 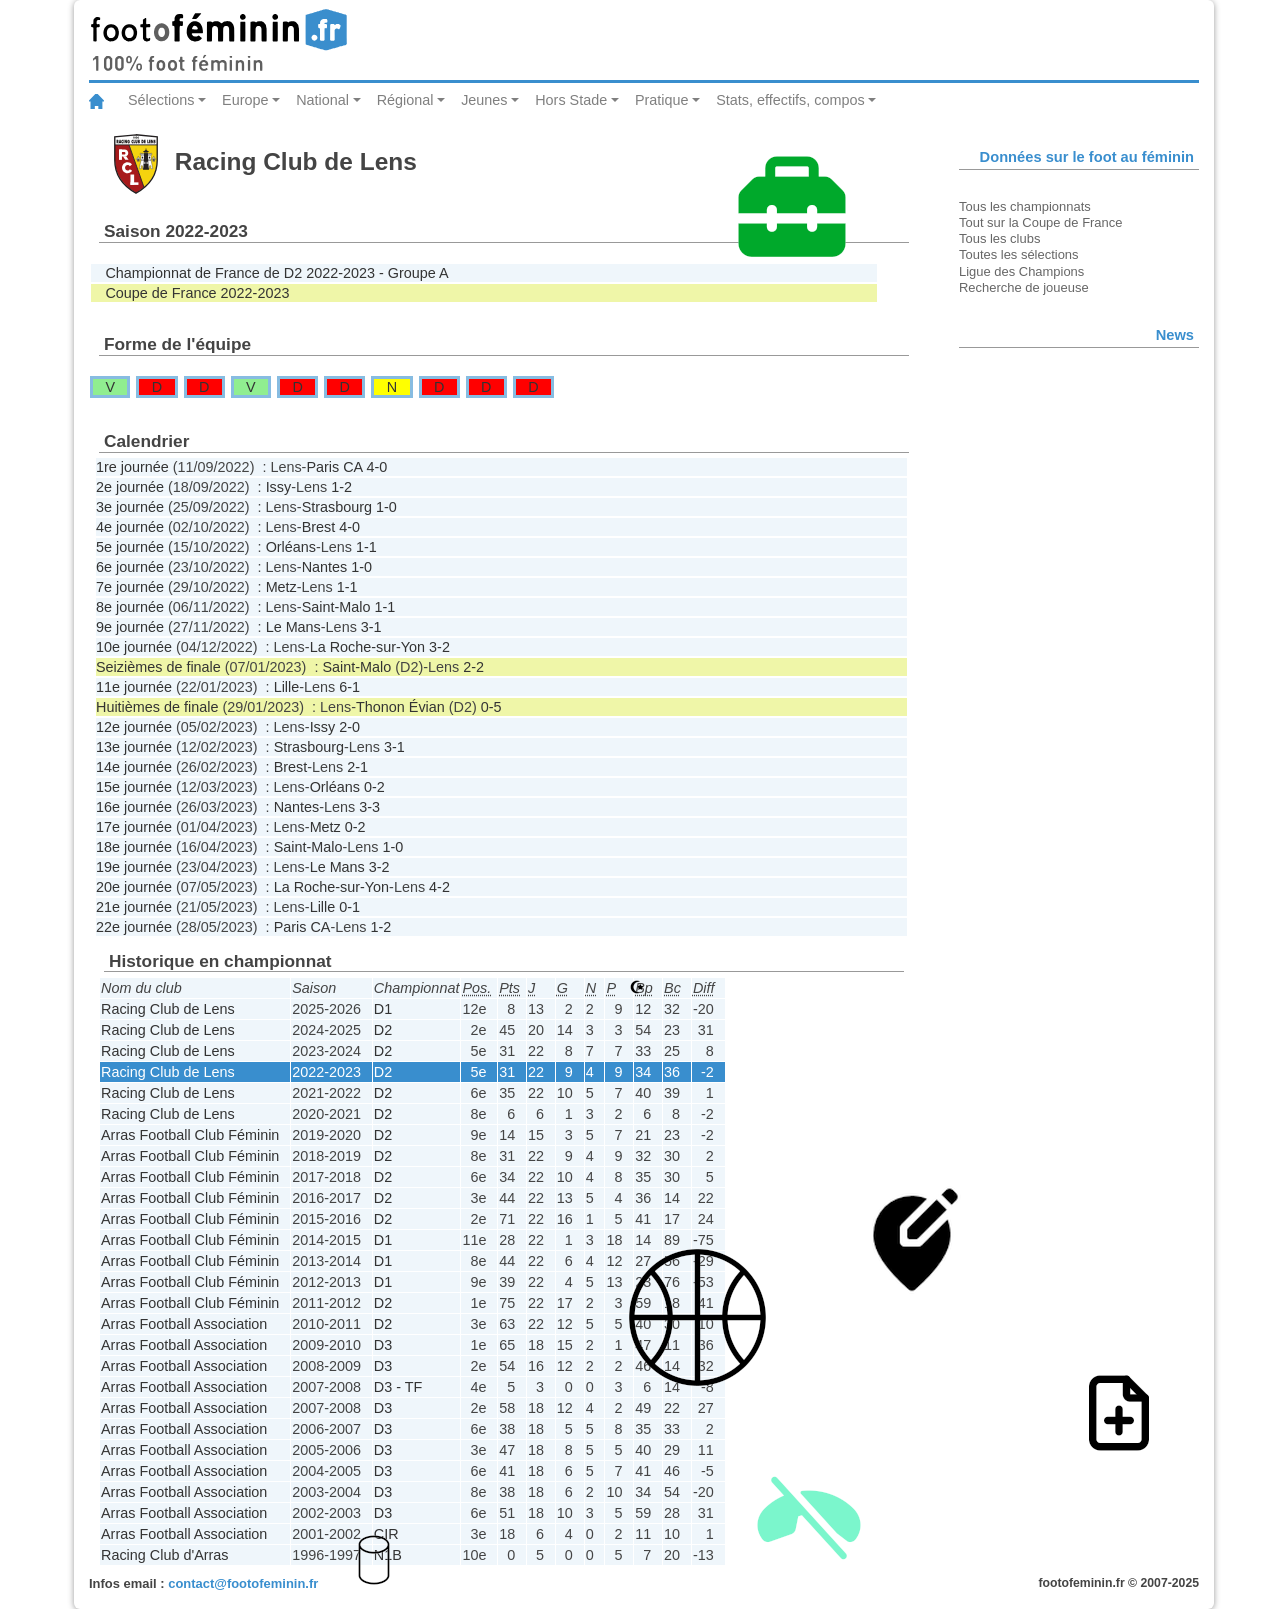 What do you see at coordinates (809, 1518) in the screenshot?
I see `end or decline an incoming call` at bounding box center [809, 1518].